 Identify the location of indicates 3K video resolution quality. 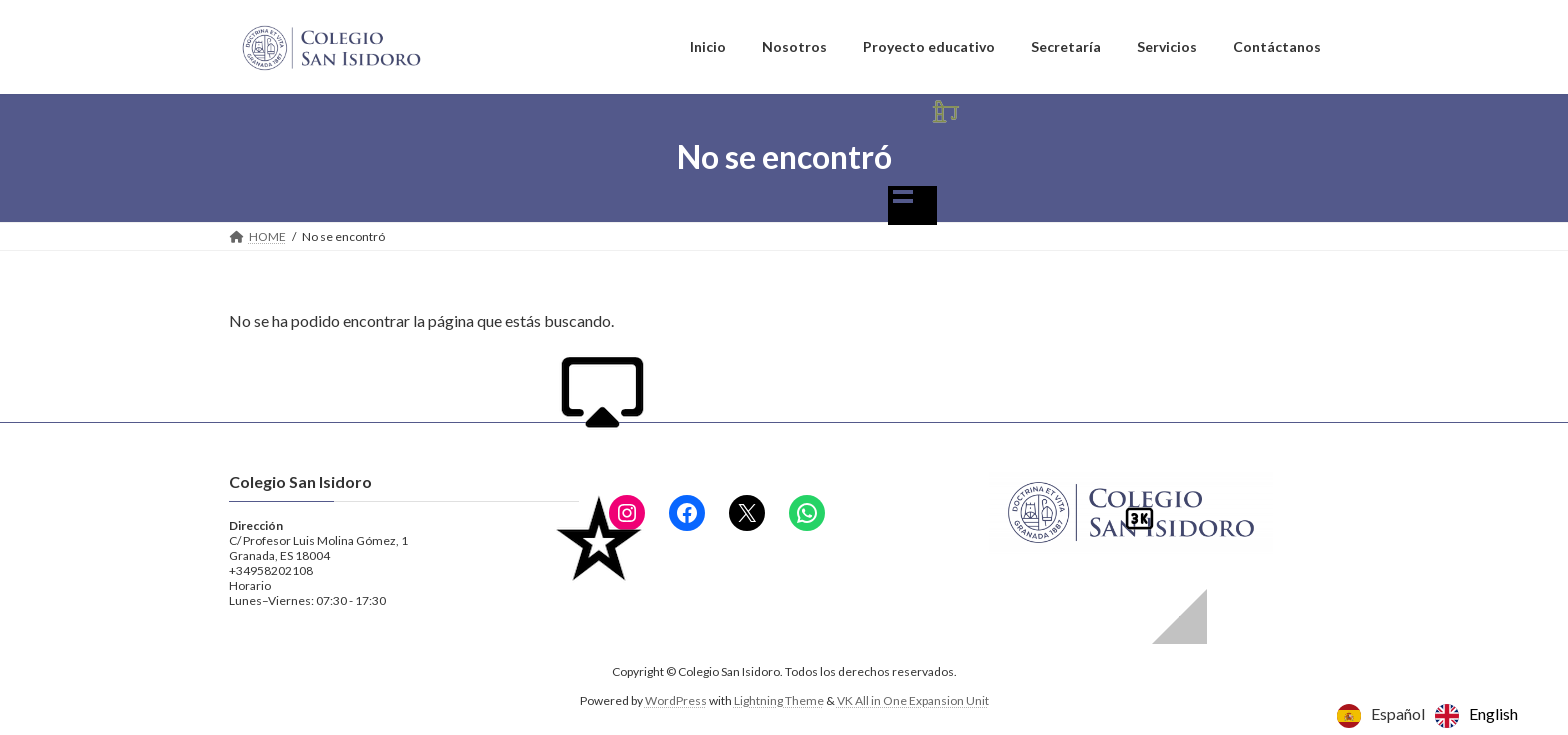
(1139, 518).